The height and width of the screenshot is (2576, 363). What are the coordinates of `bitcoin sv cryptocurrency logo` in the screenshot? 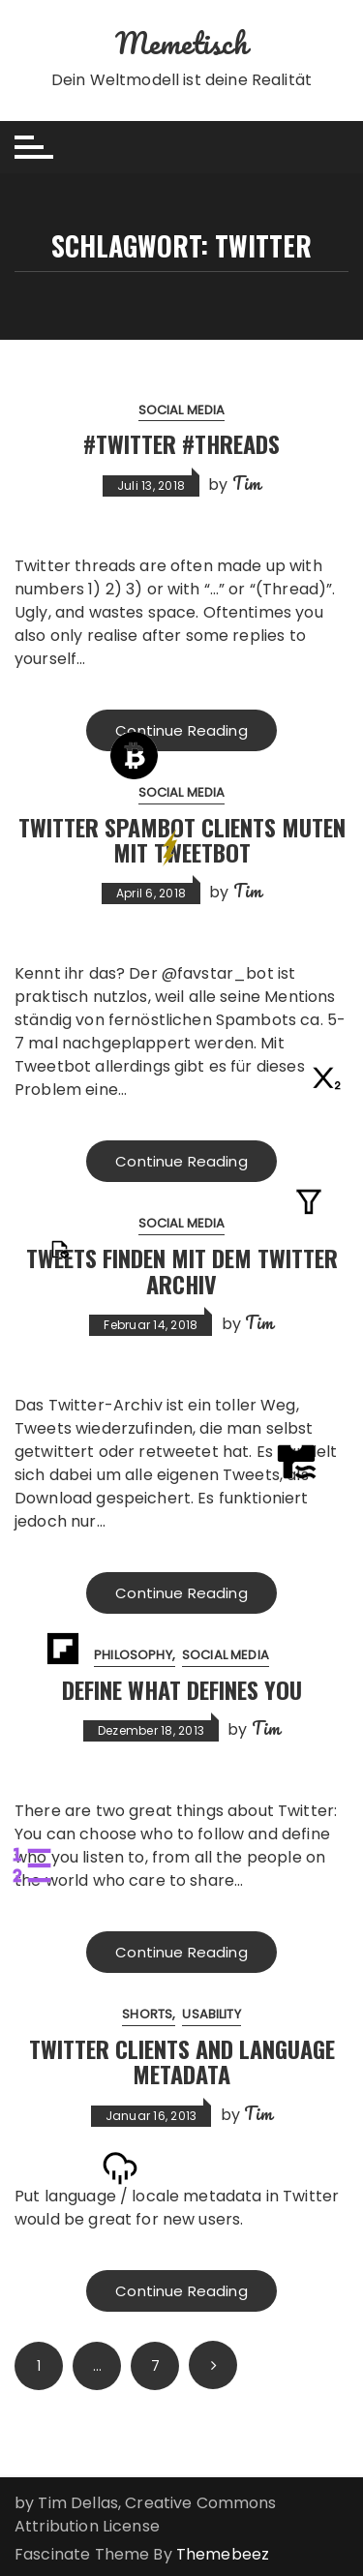 It's located at (134, 755).